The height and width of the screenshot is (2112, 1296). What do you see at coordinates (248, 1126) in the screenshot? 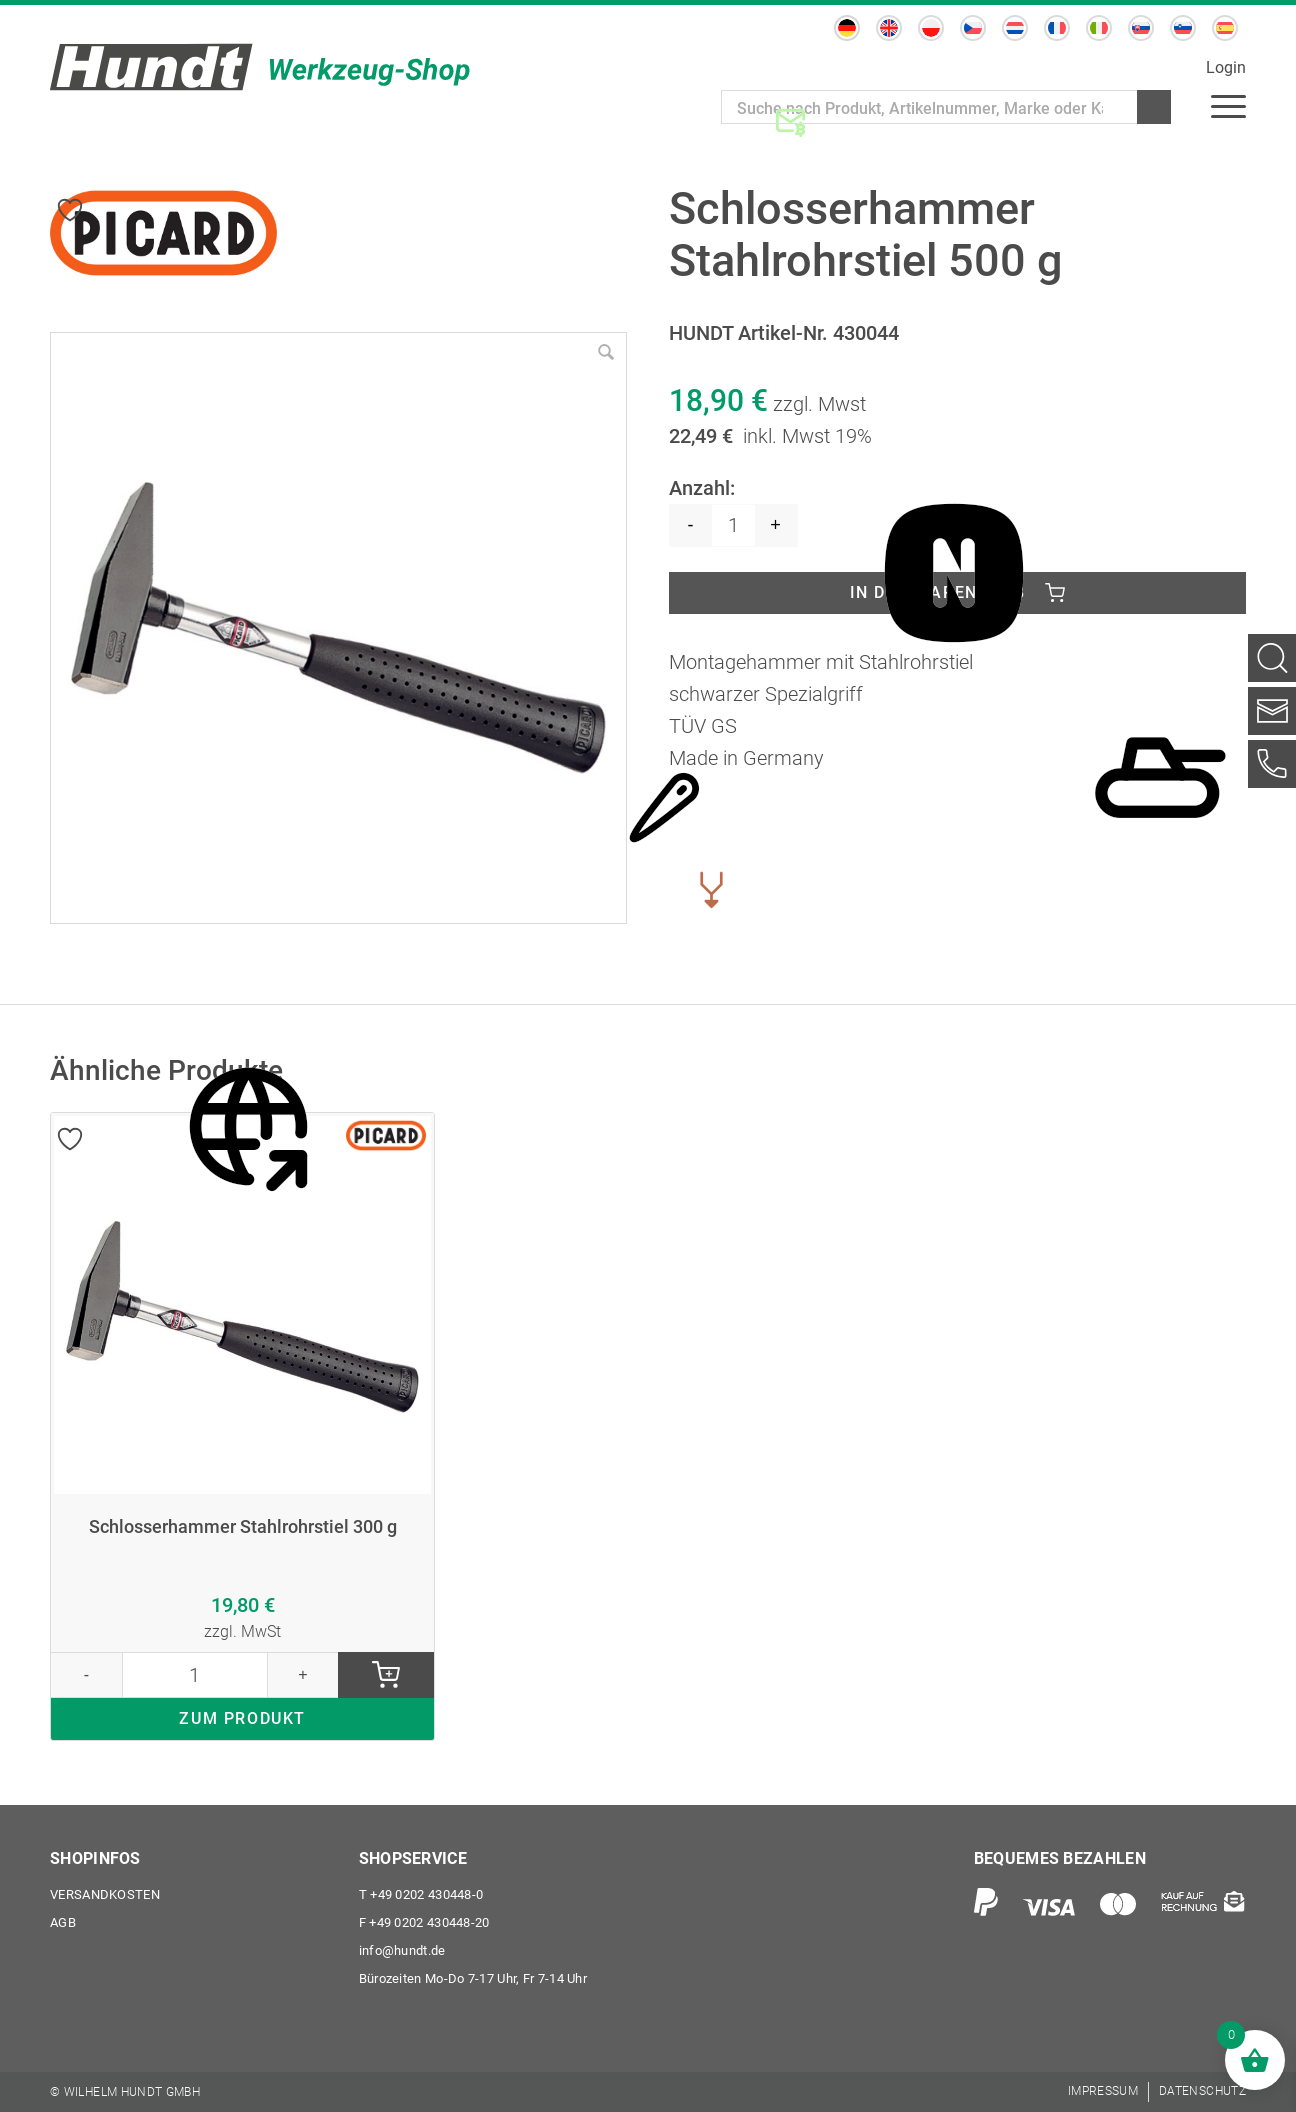
I see `share content to the web` at bounding box center [248, 1126].